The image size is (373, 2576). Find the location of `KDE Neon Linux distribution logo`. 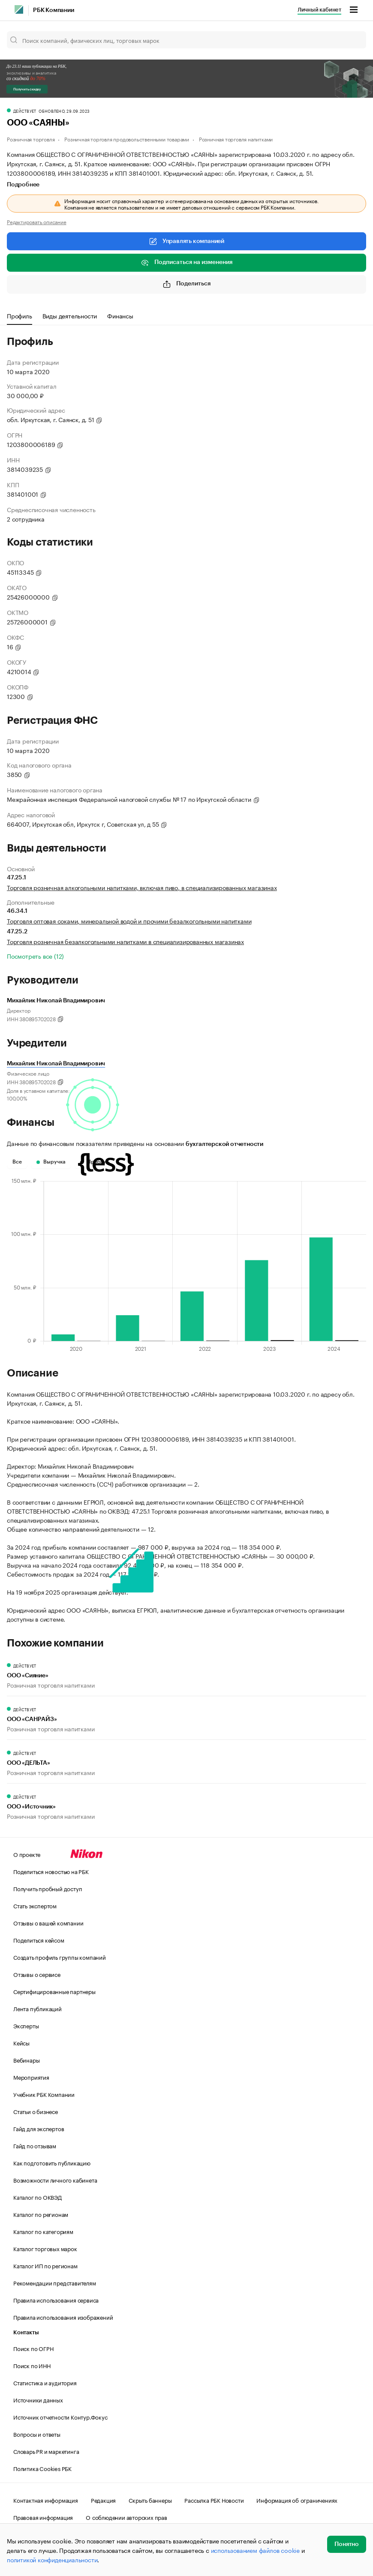

KDE Neon Linux distribution logo is located at coordinates (93, 1105).